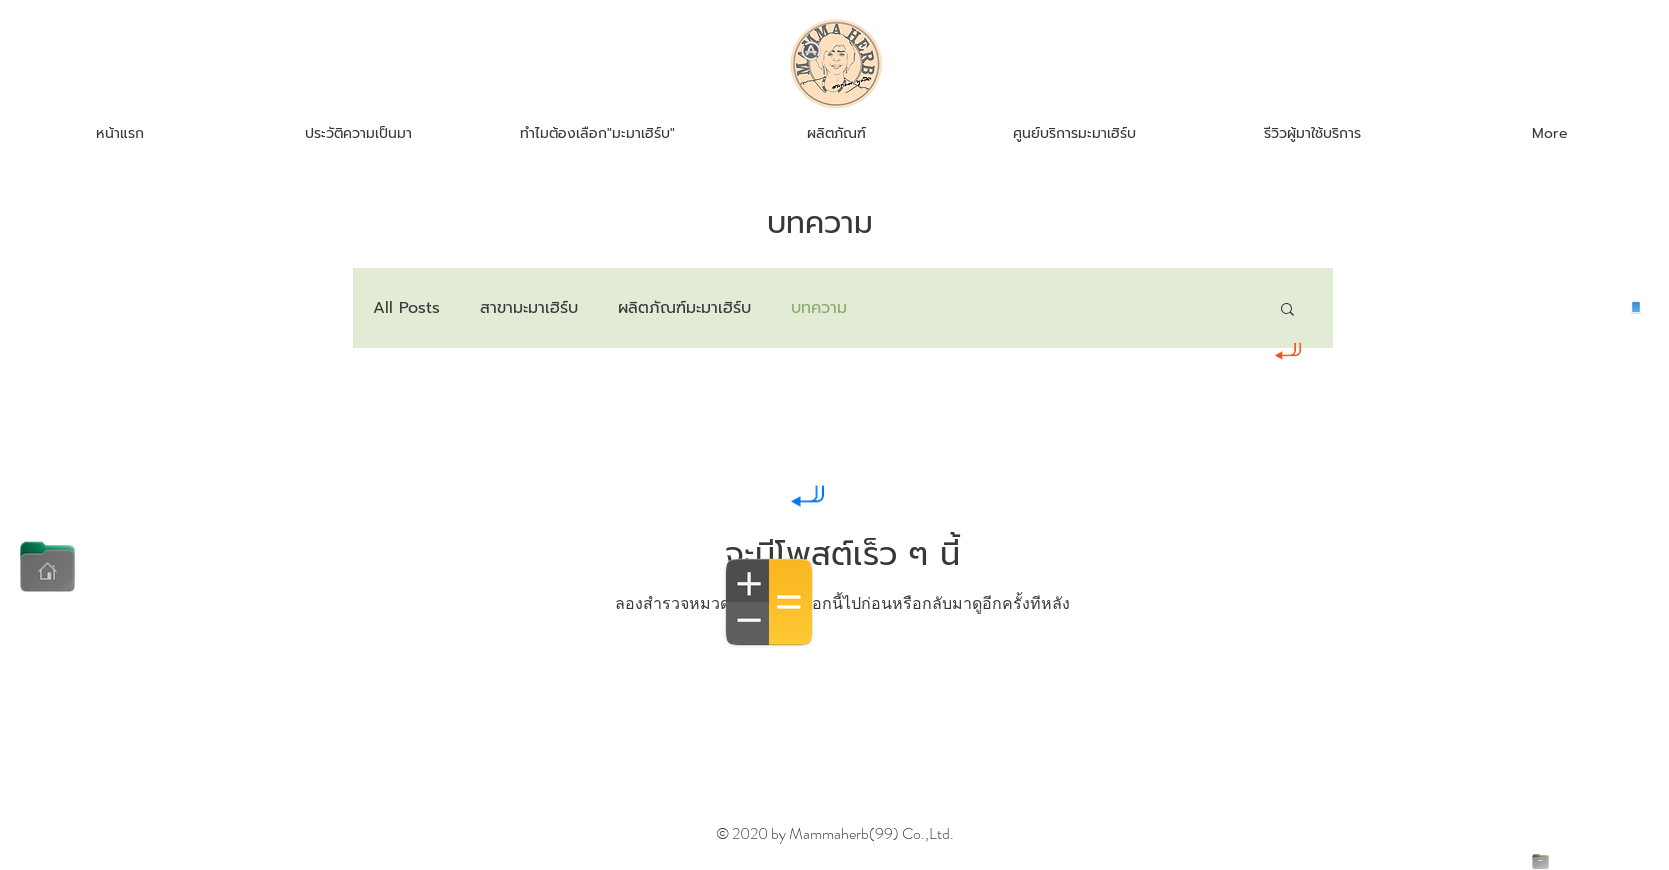 This screenshot has height=870, width=1669. I want to click on open the calculator app, so click(769, 602).